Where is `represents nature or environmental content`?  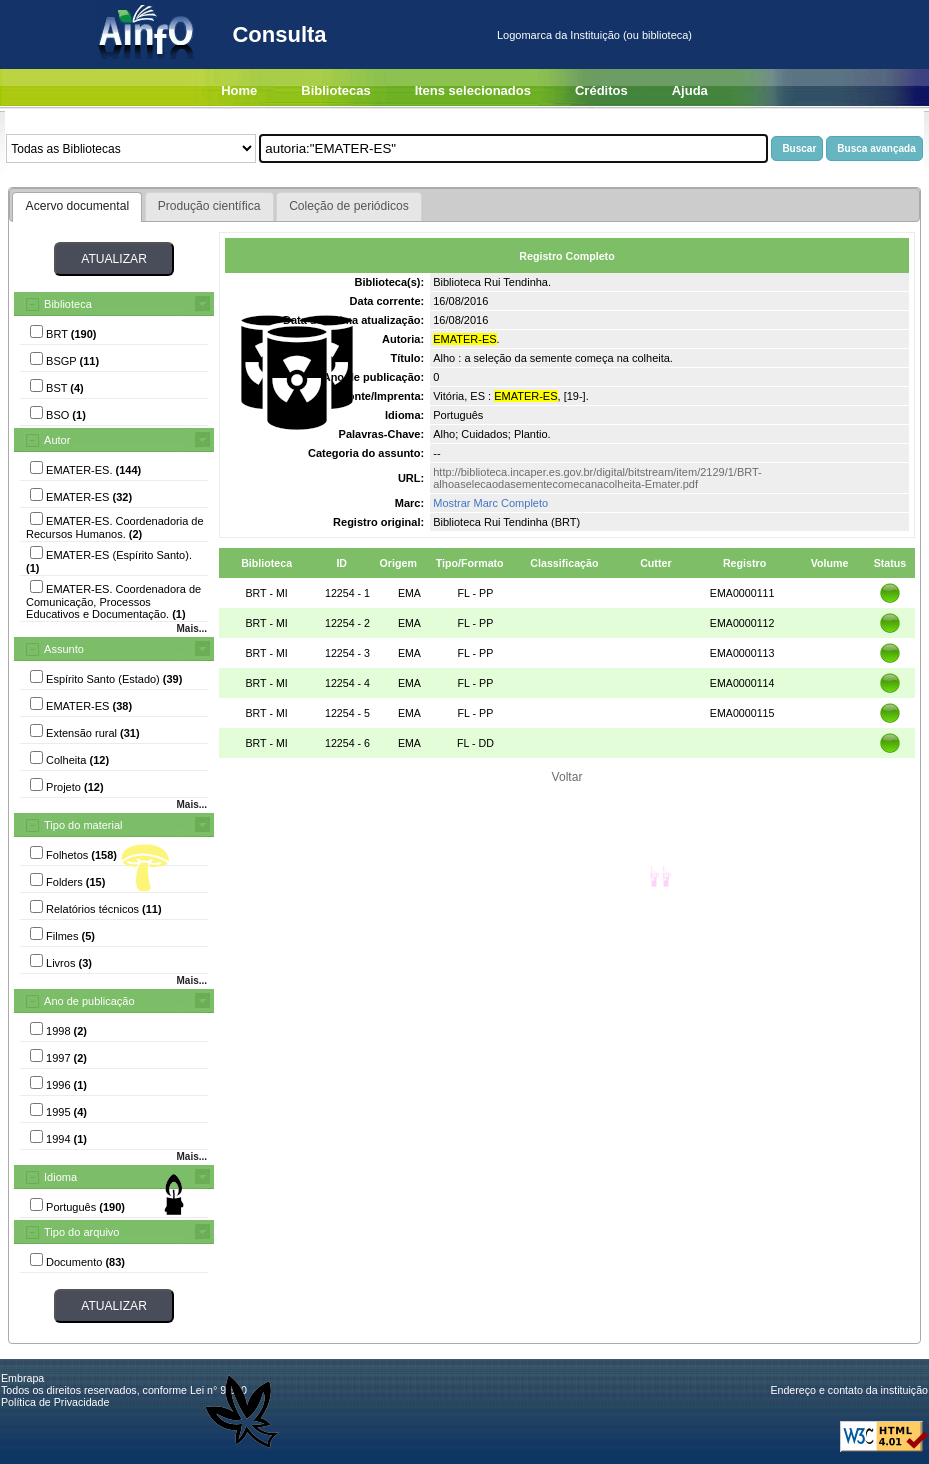 represents nature or environmental content is located at coordinates (241, 1411).